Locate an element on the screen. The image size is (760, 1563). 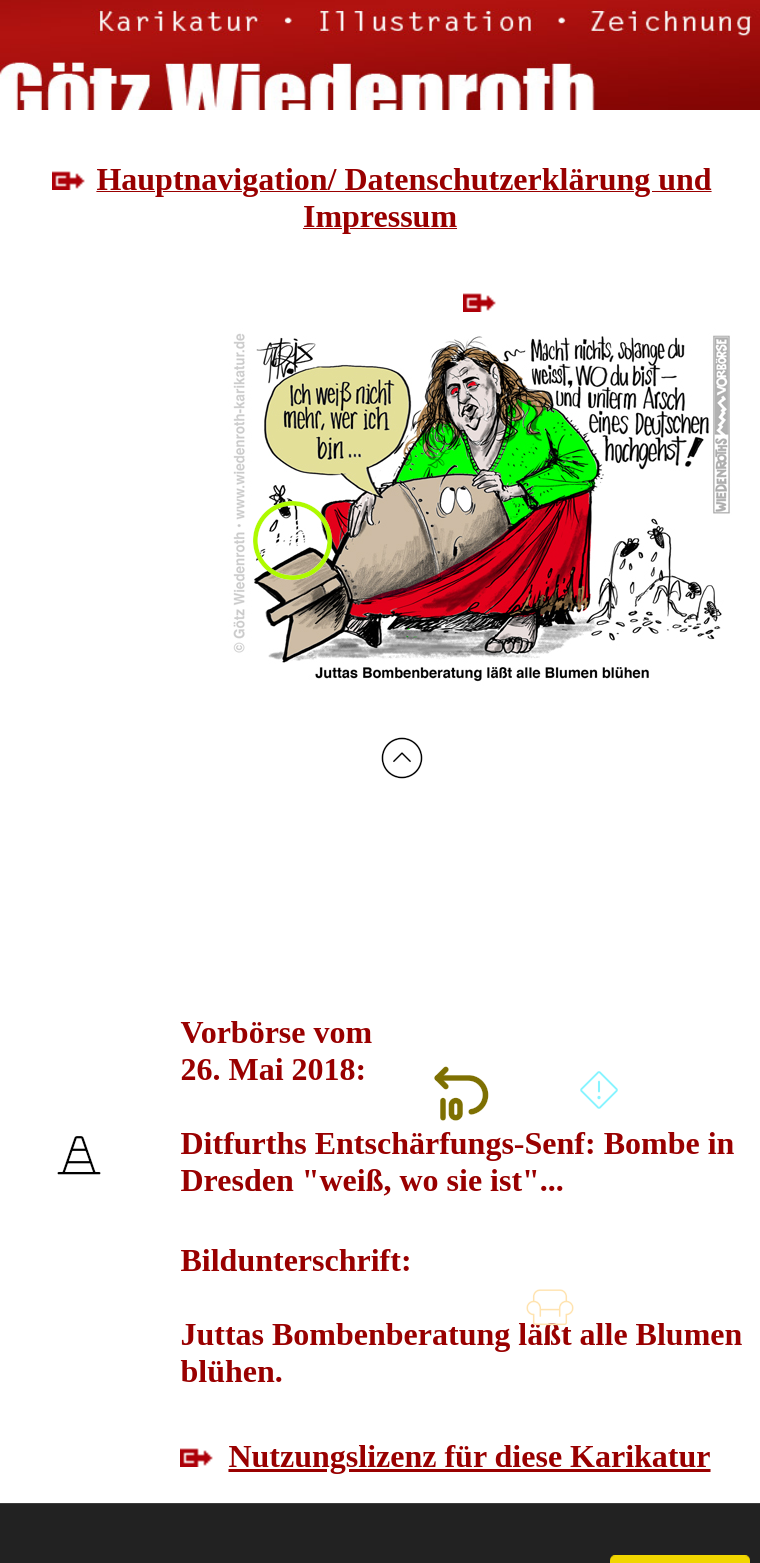
skip backward 10 seconds is located at coordinates (460, 1095).